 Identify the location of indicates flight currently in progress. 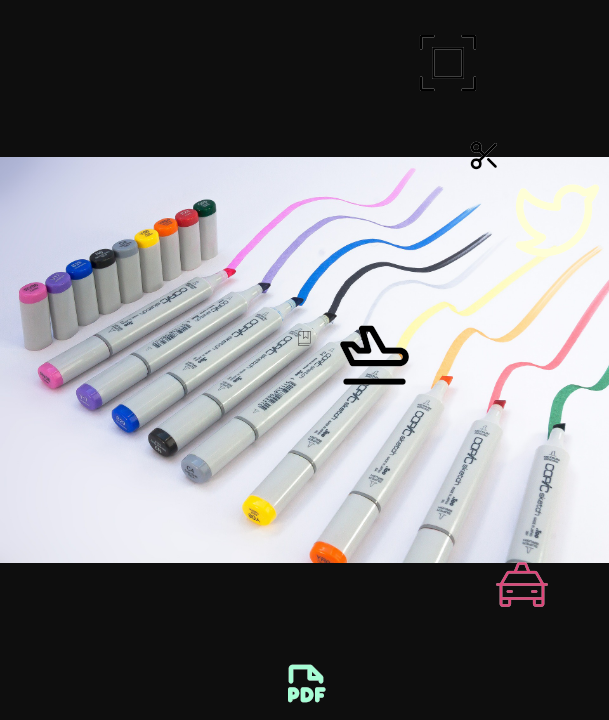
(374, 353).